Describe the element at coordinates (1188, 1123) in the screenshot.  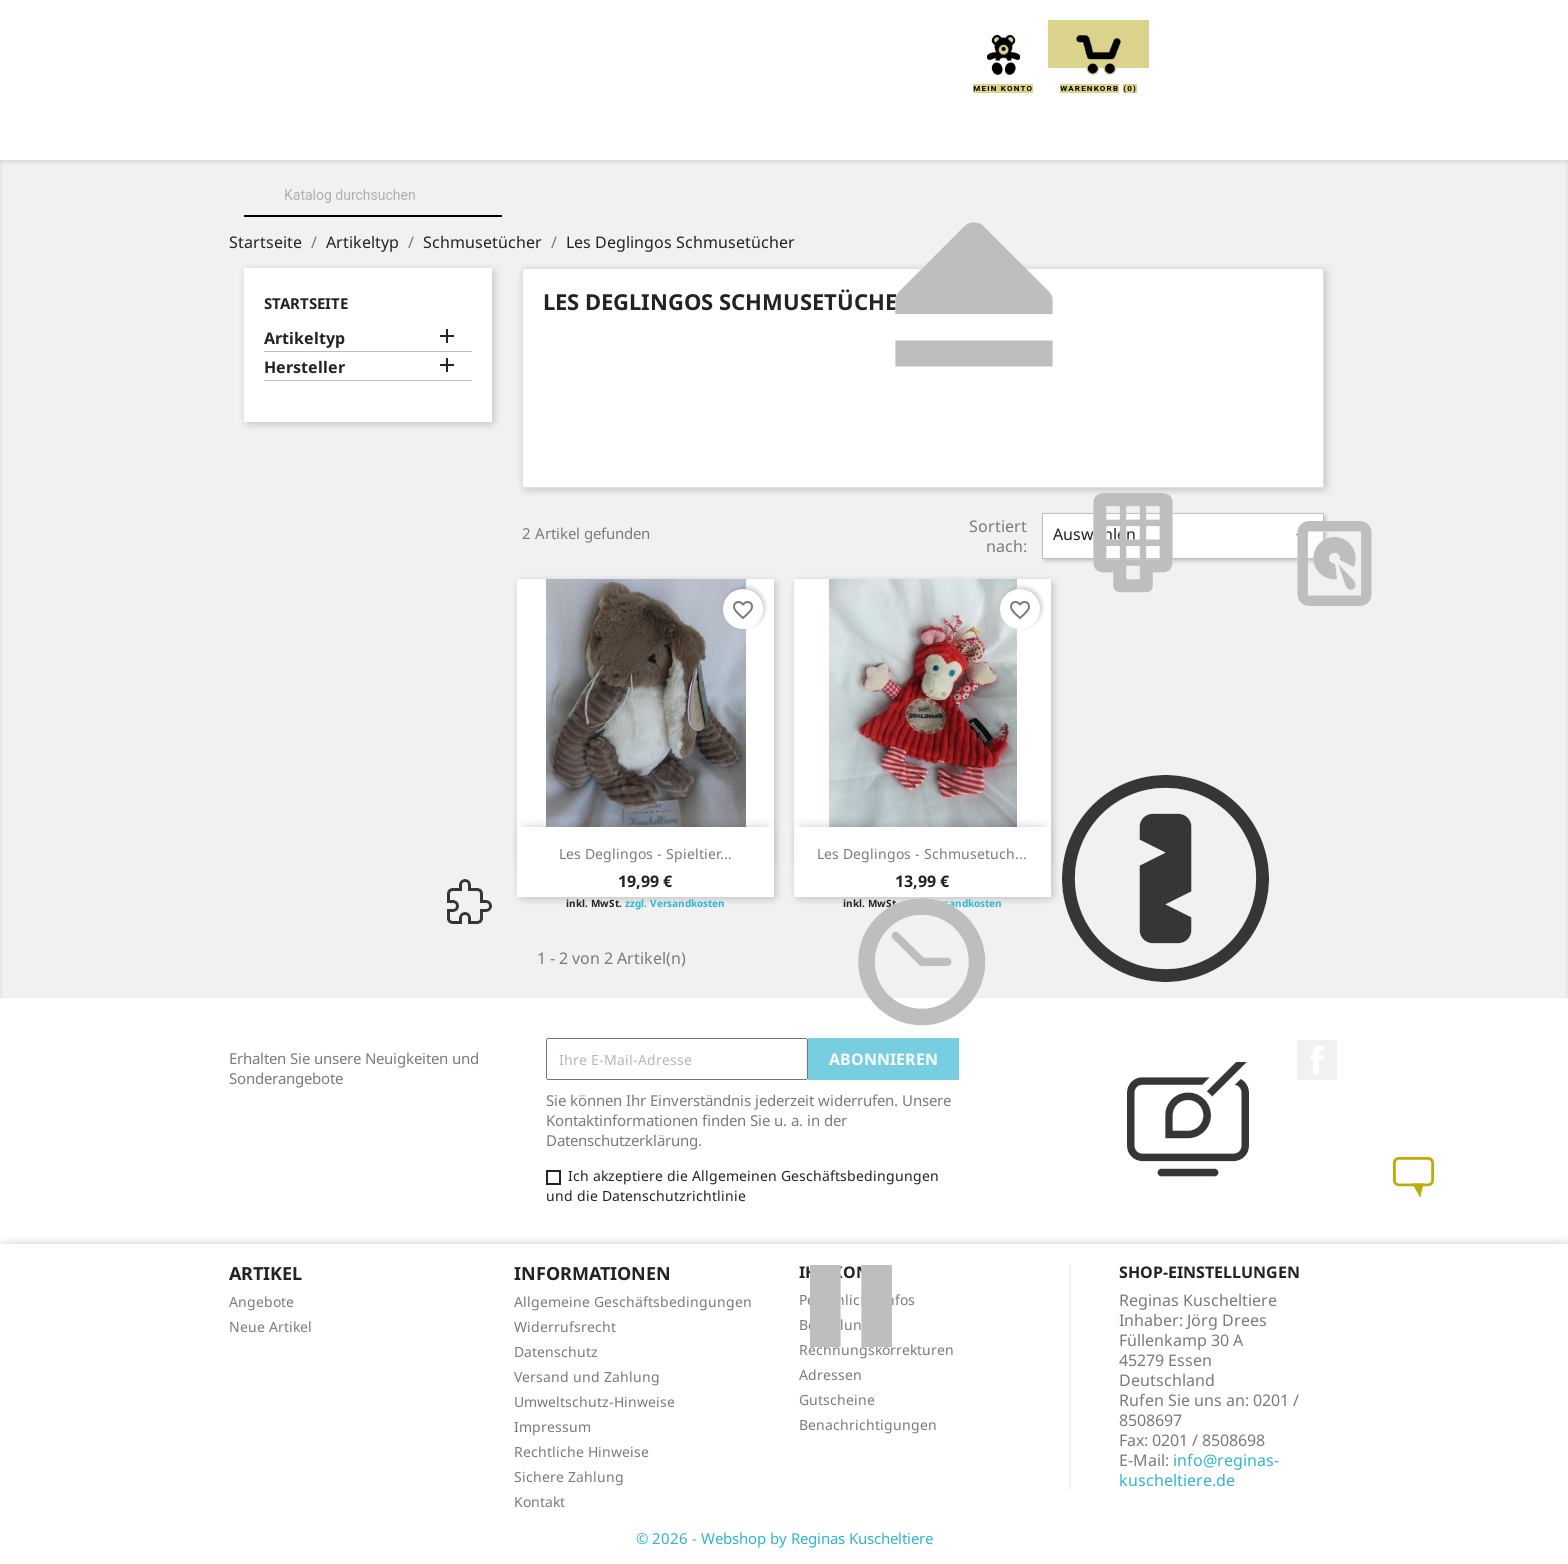
I see `access display appearance settings` at that location.